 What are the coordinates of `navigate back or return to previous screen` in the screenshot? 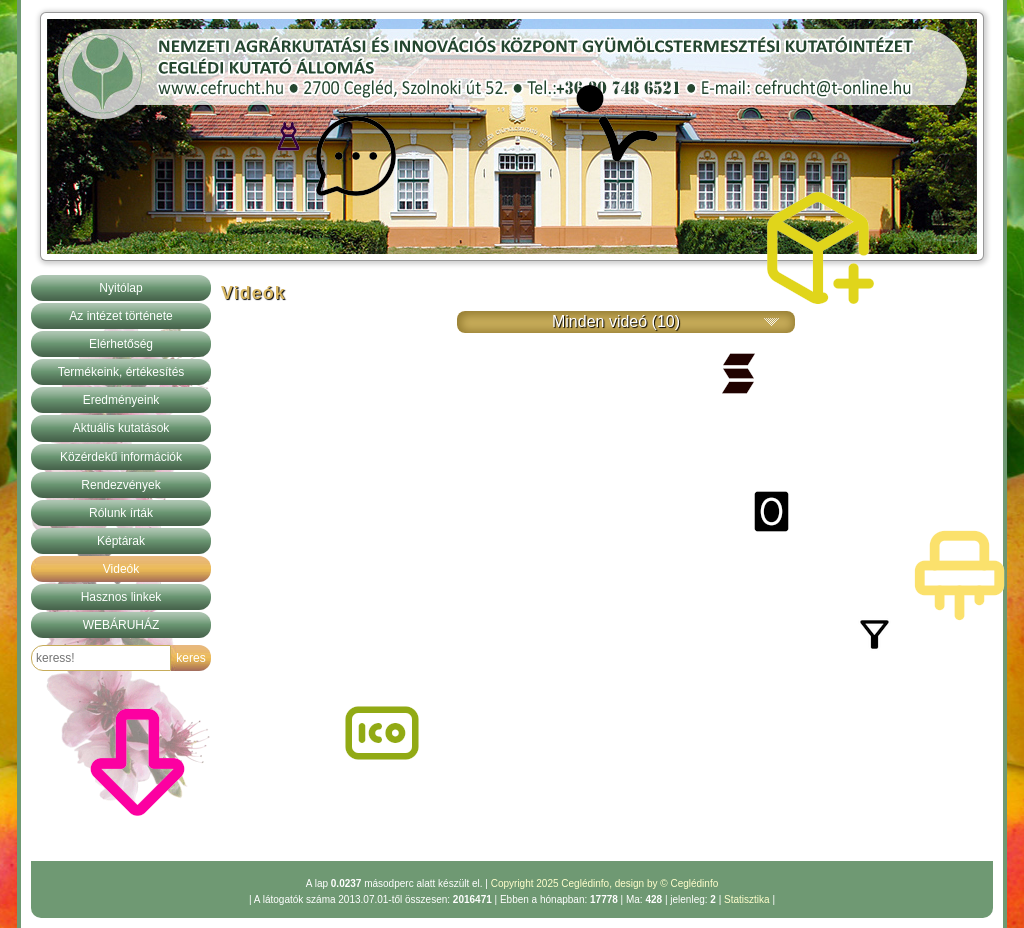 It's located at (617, 121).